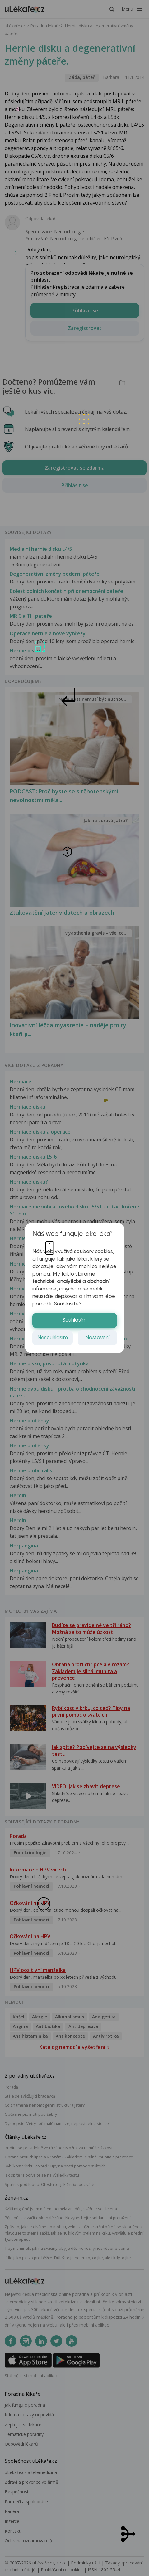 The height and width of the screenshot is (2576, 149). Describe the element at coordinates (49, 1248) in the screenshot. I see `access device camera through mobile` at that location.